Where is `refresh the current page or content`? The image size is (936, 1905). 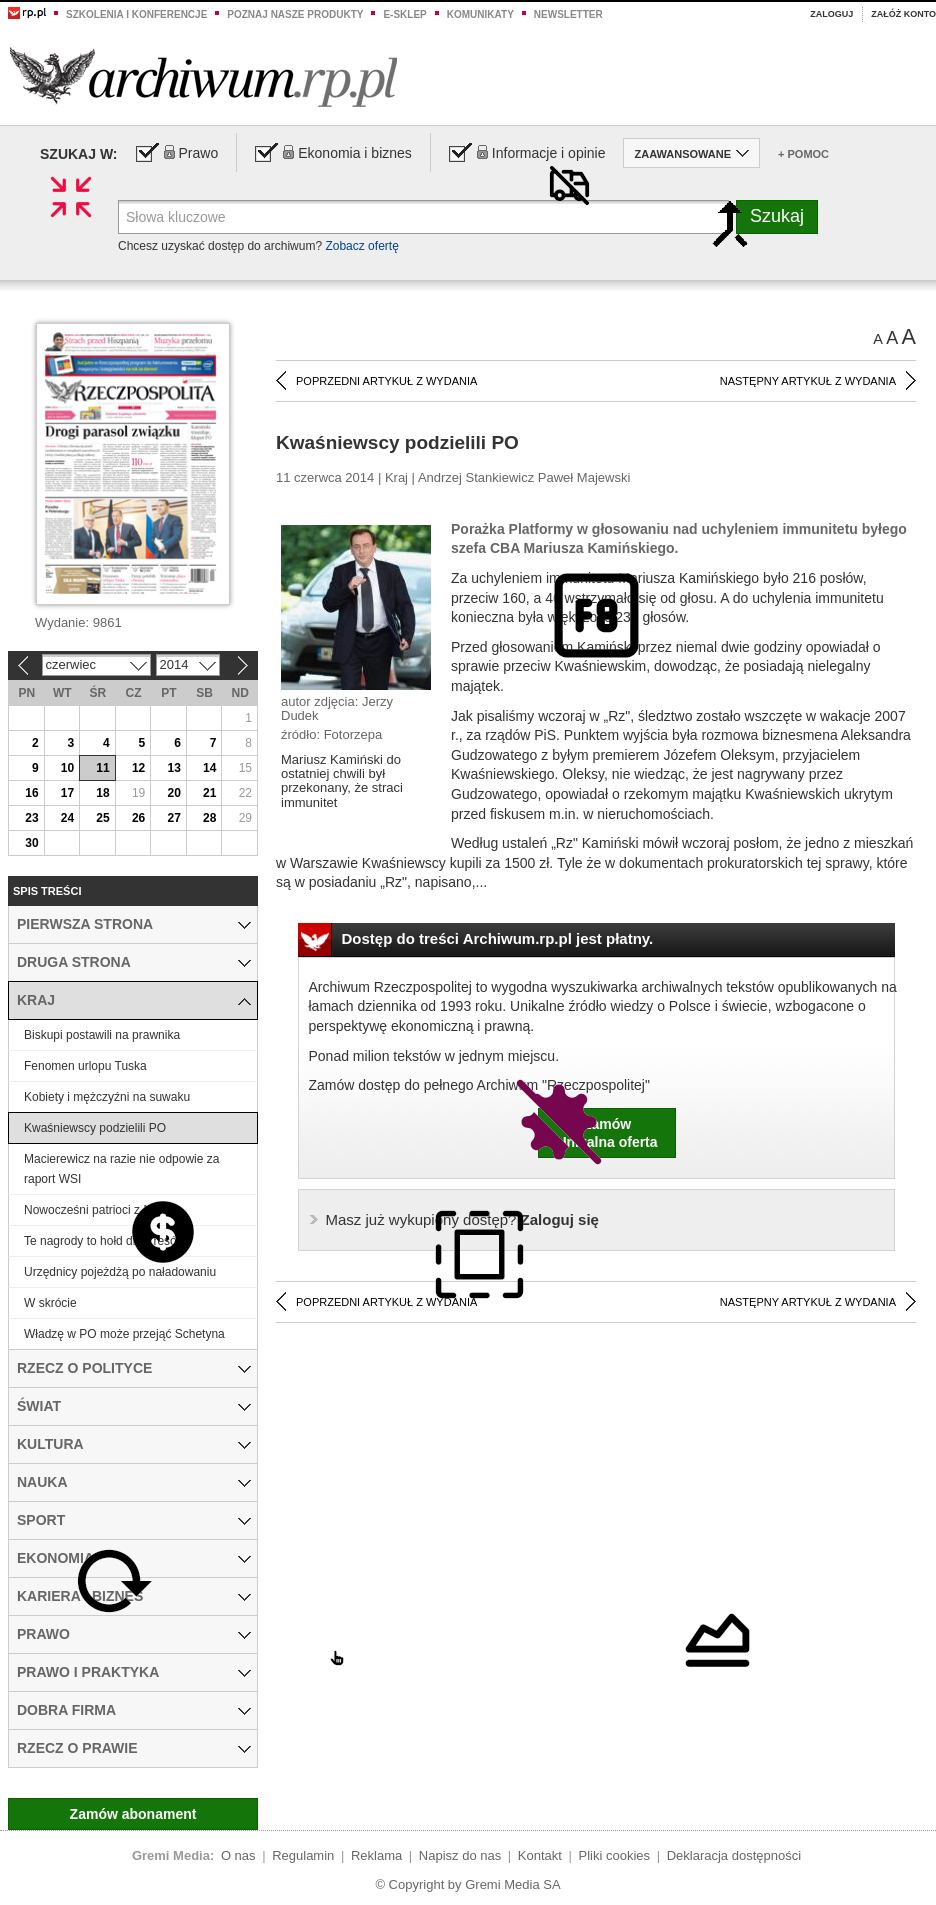
refresh the current page or content is located at coordinates (113, 1581).